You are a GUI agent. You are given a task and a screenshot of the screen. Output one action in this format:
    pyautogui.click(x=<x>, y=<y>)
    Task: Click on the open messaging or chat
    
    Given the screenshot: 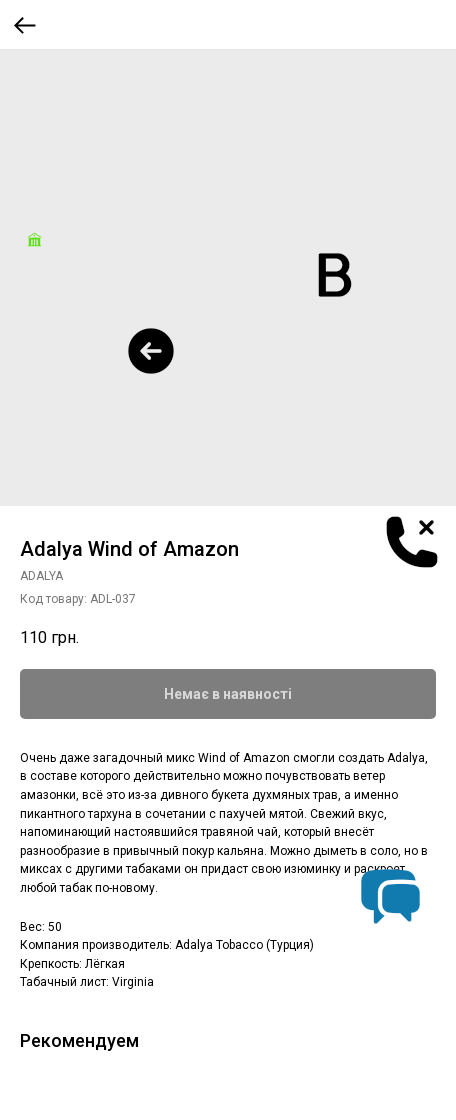 What is the action you would take?
    pyautogui.click(x=390, y=896)
    